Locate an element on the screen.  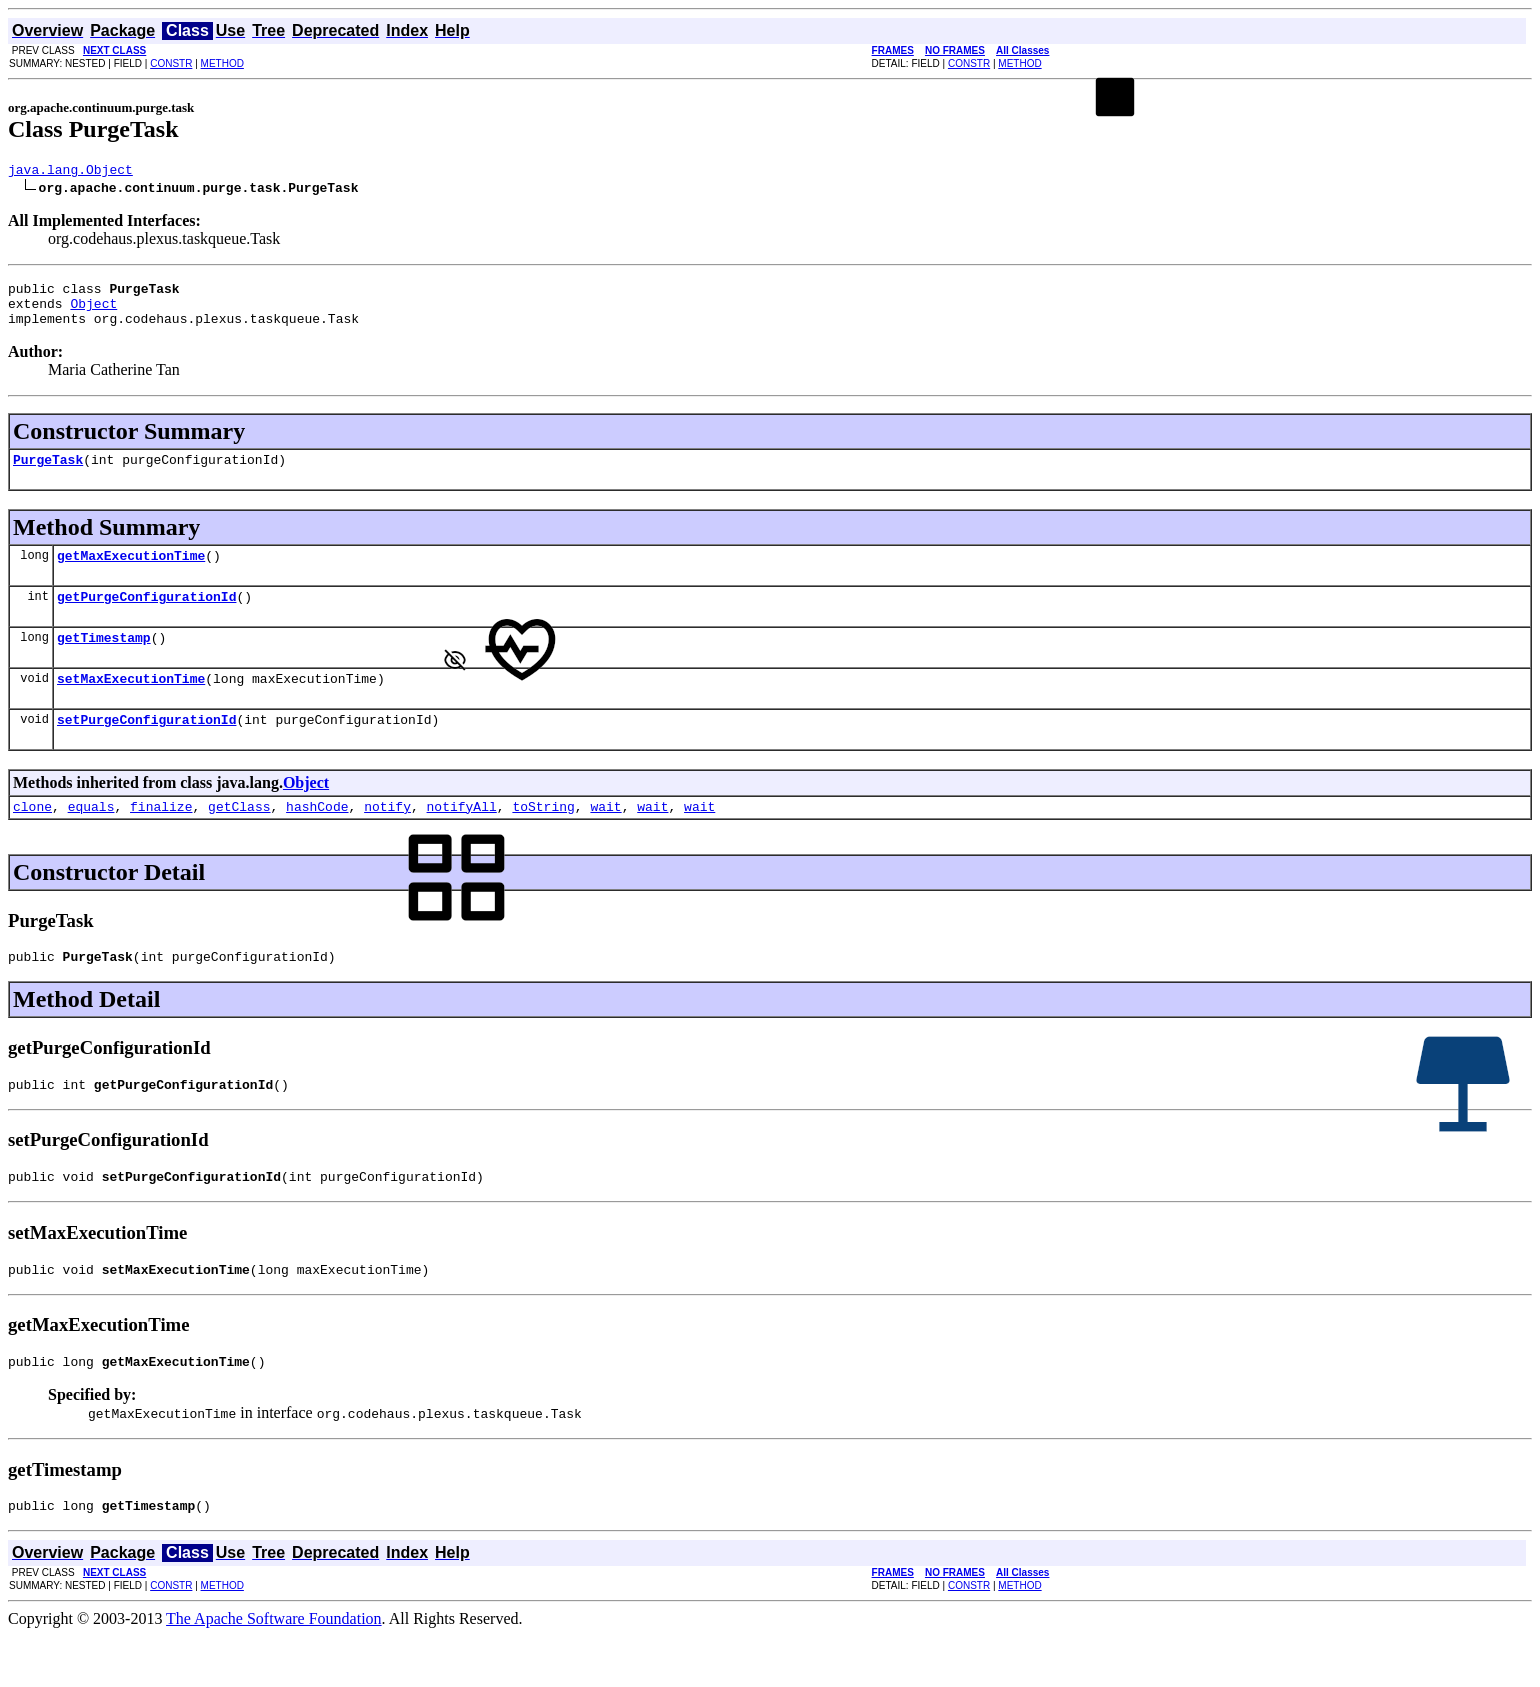
switch to gallery view is located at coordinates (456, 877).